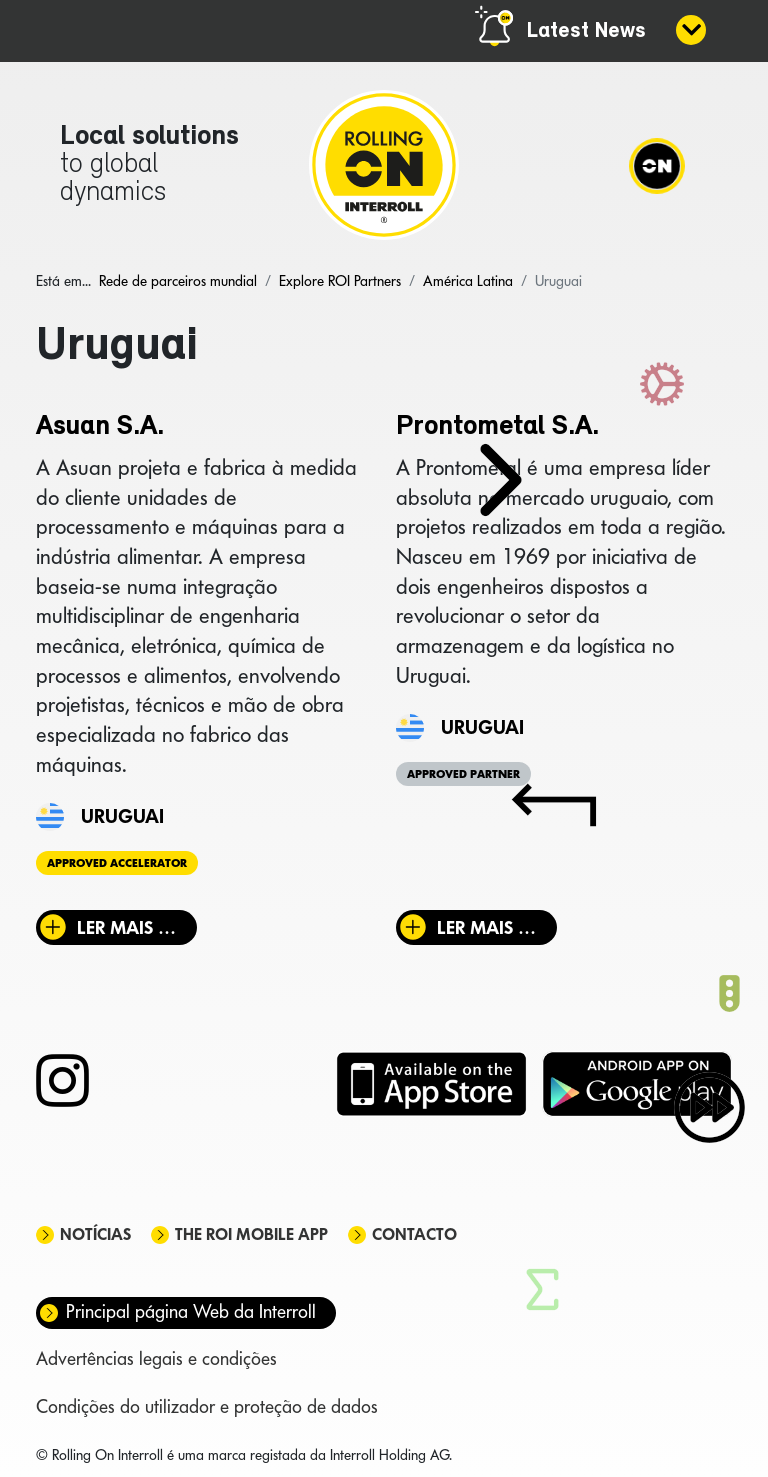  Describe the element at coordinates (662, 384) in the screenshot. I see `access settings` at that location.